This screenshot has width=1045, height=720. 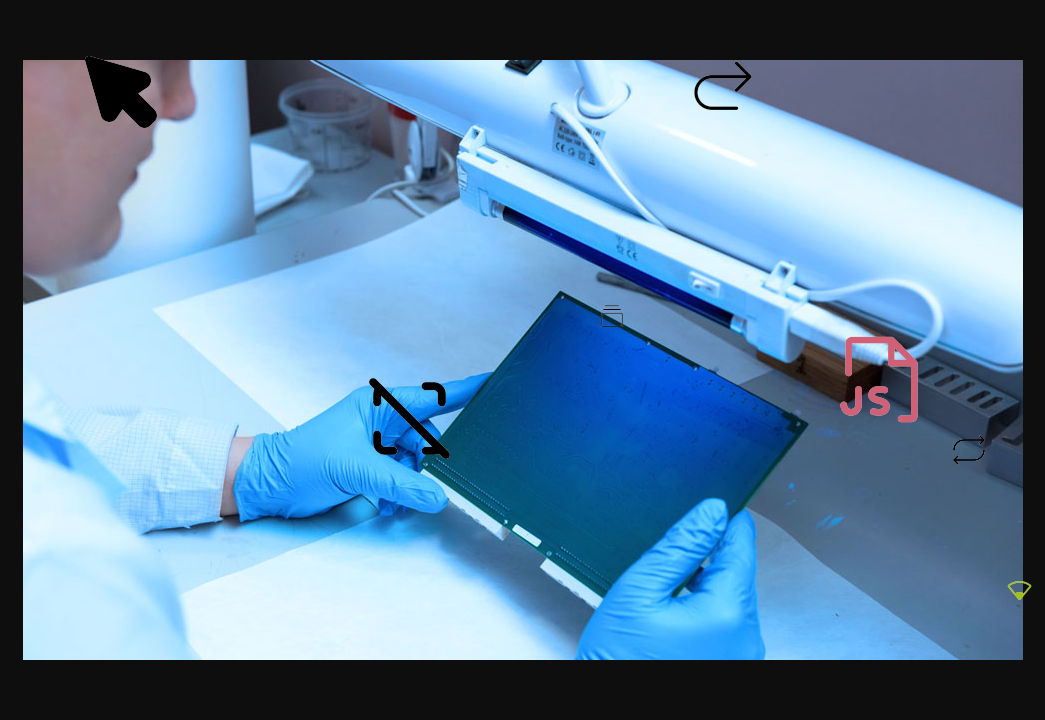 What do you see at coordinates (409, 418) in the screenshot?
I see `maximize view is currently disabled` at bounding box center [409, 418].